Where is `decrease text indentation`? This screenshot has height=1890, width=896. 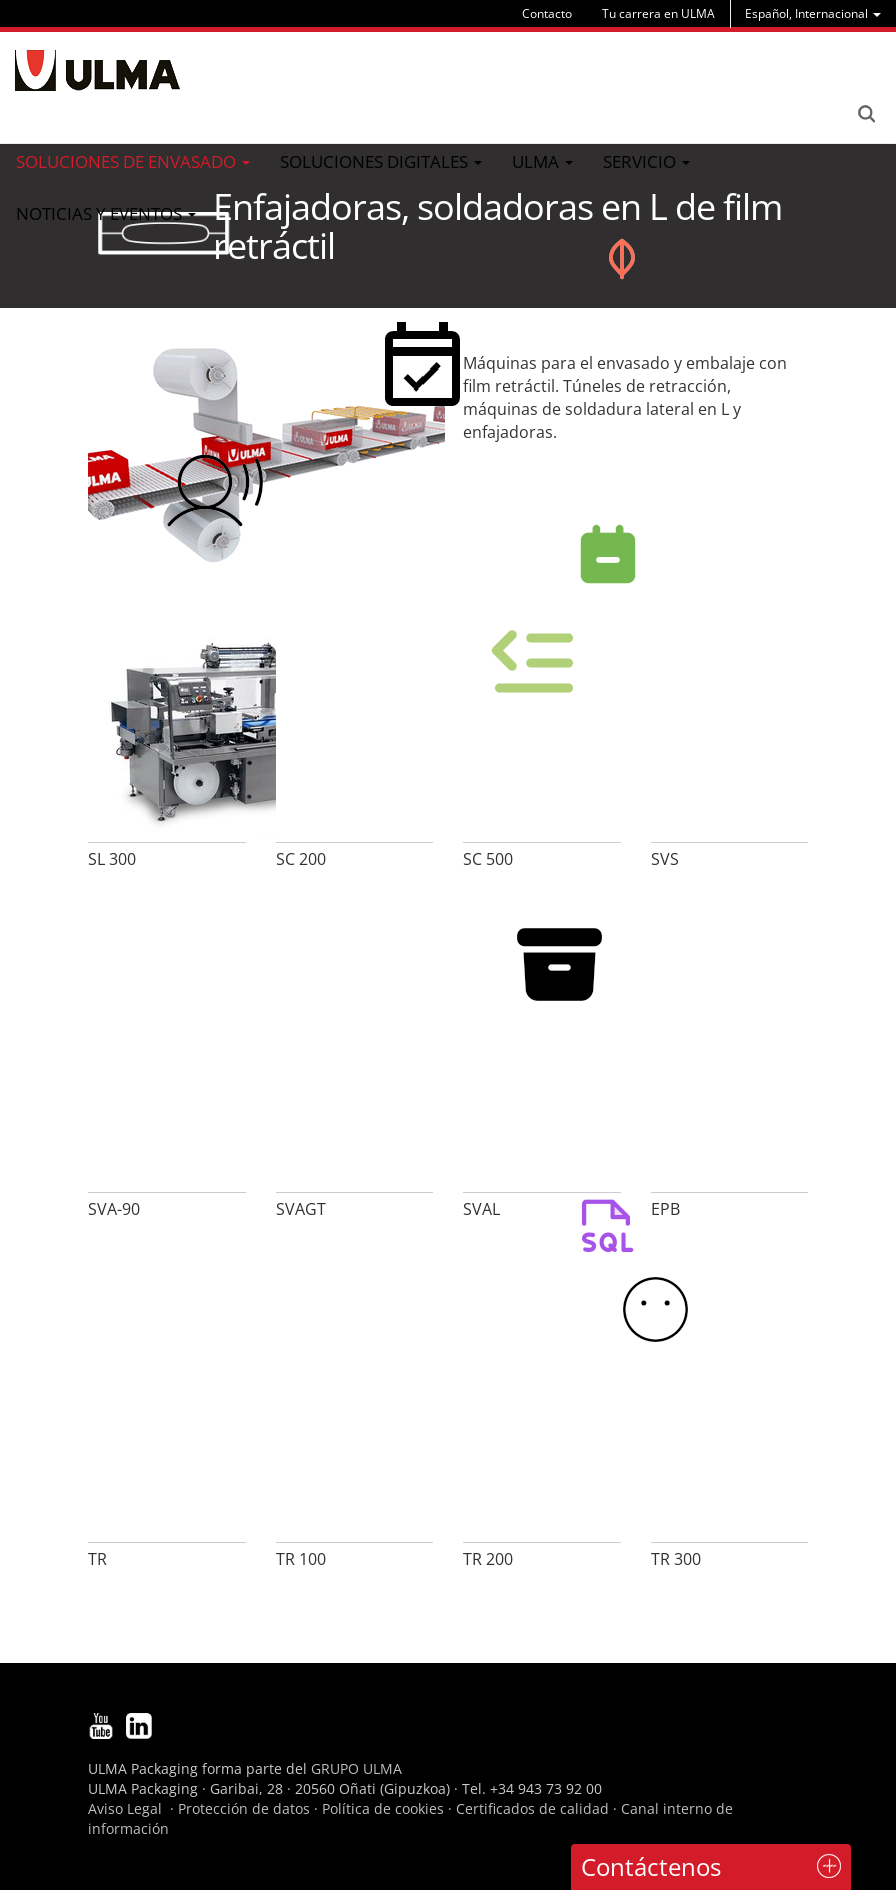
decrease text indentation is located at coordinates (534, 663).